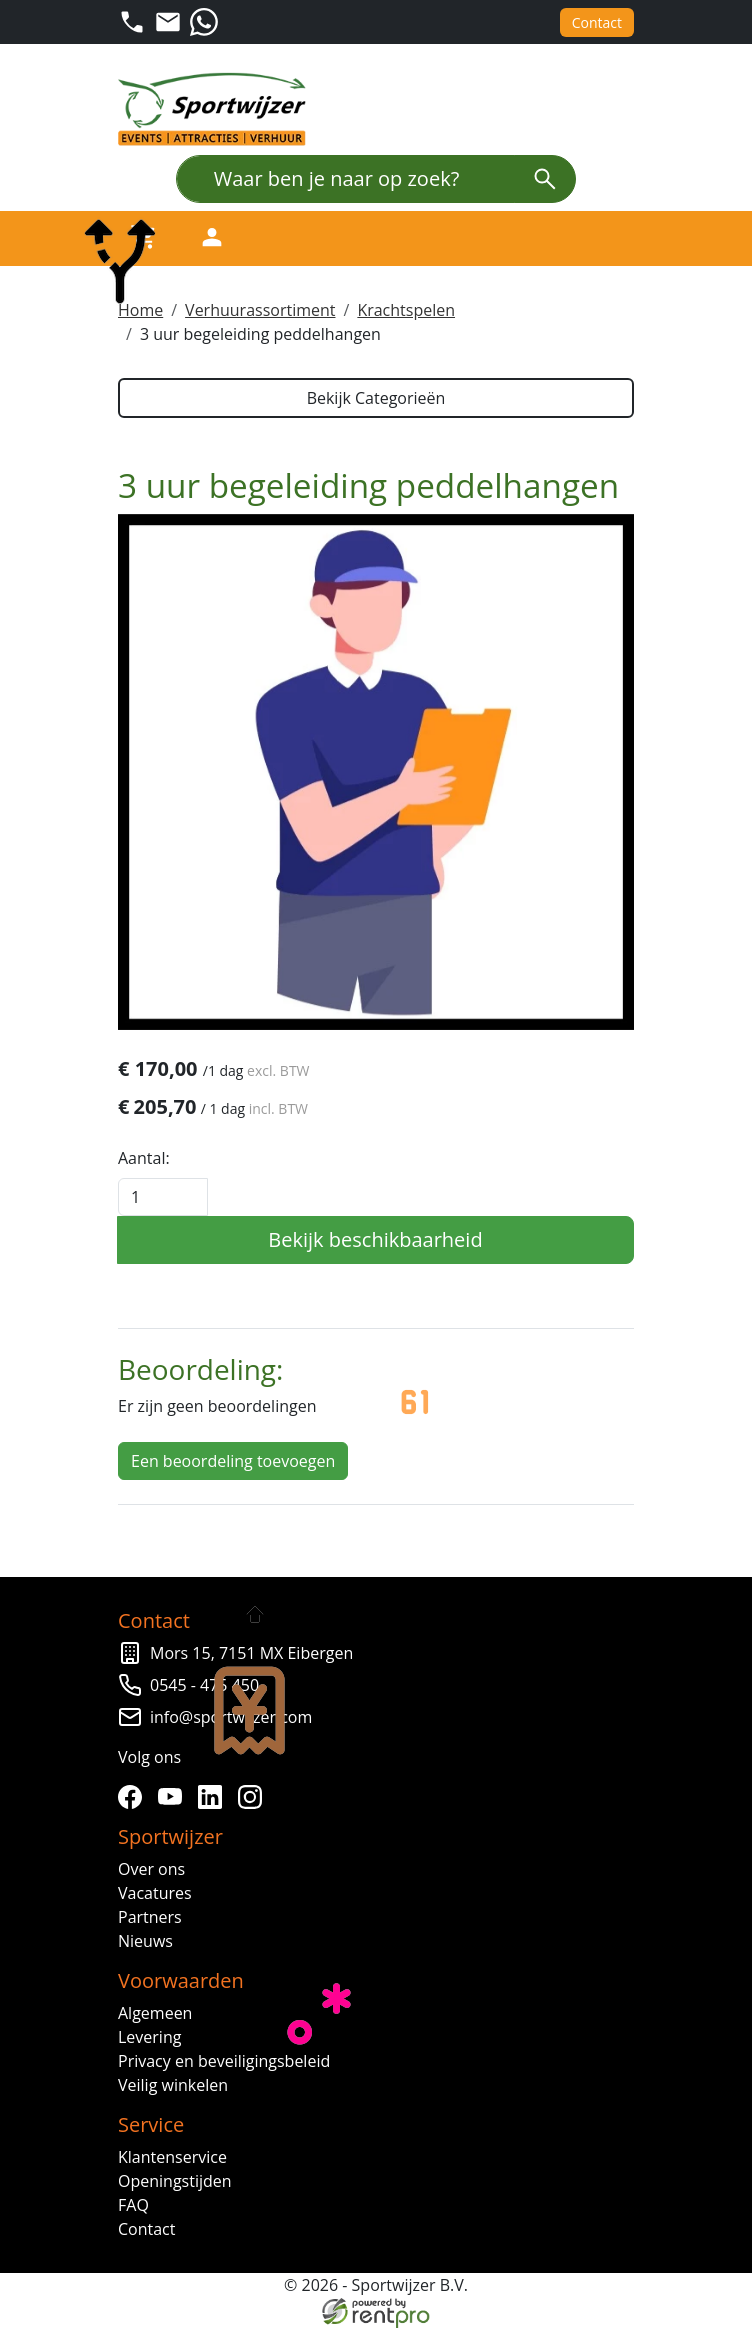 This screenshot has height=2328, width=752. Describe the element at coordinates (255, 1615) in the screenshot. I see `upload a file or content` at that location.